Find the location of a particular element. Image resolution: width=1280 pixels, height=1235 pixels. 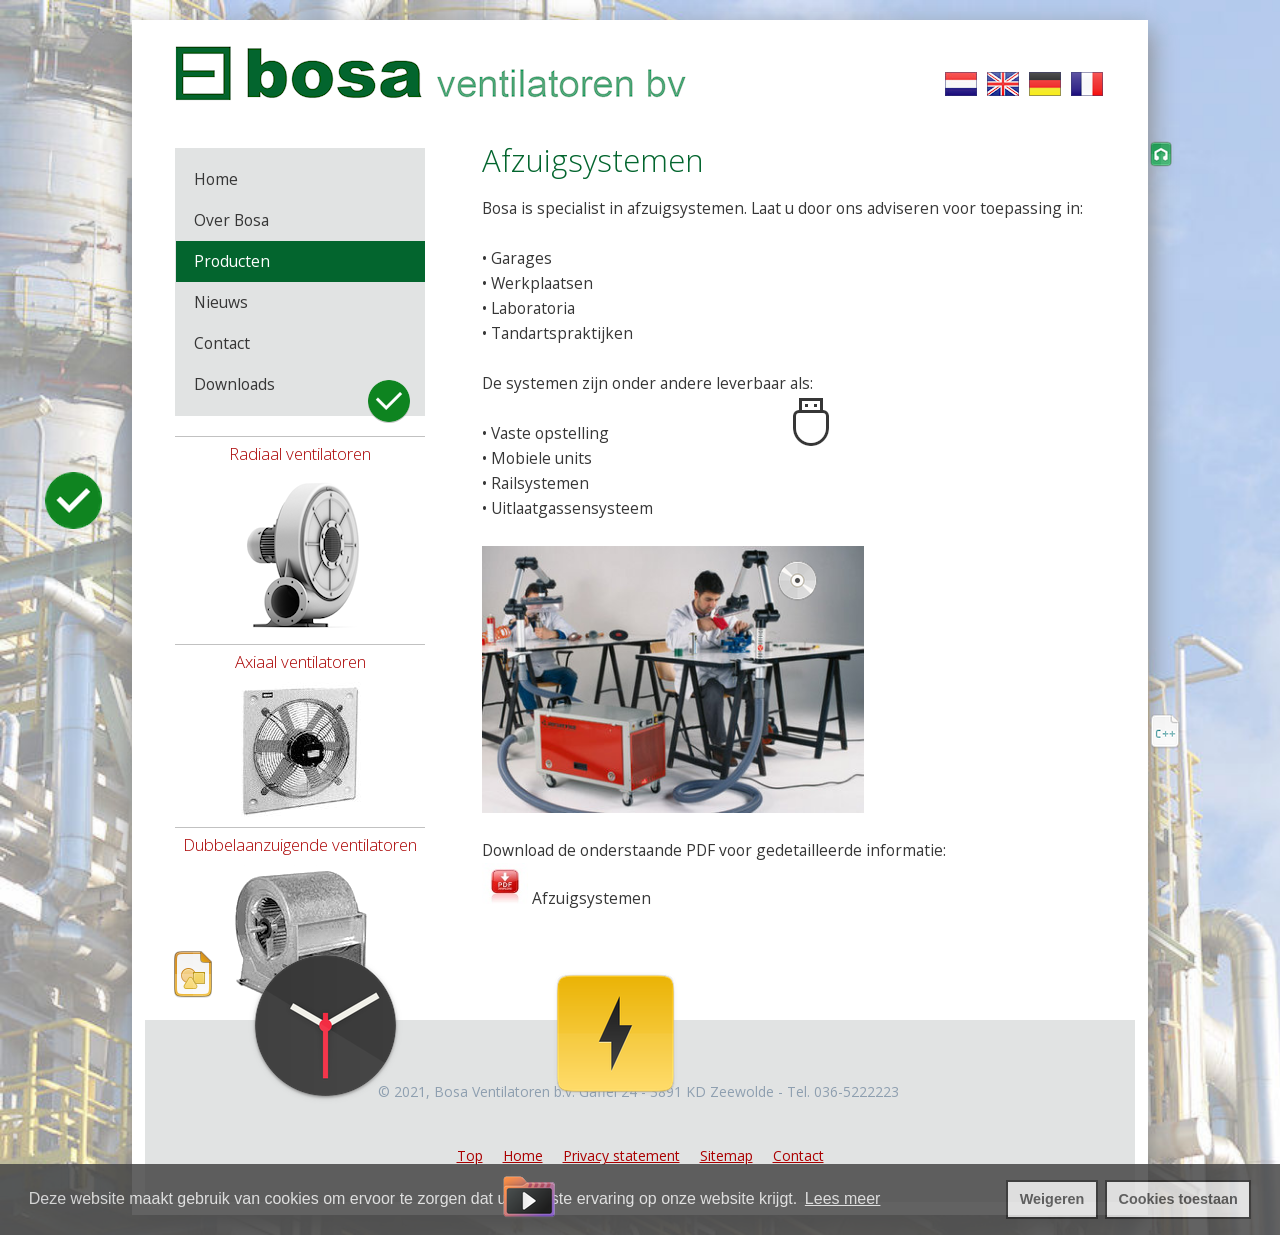

open an opendocument graphics file is located at coordinates (193, 974).